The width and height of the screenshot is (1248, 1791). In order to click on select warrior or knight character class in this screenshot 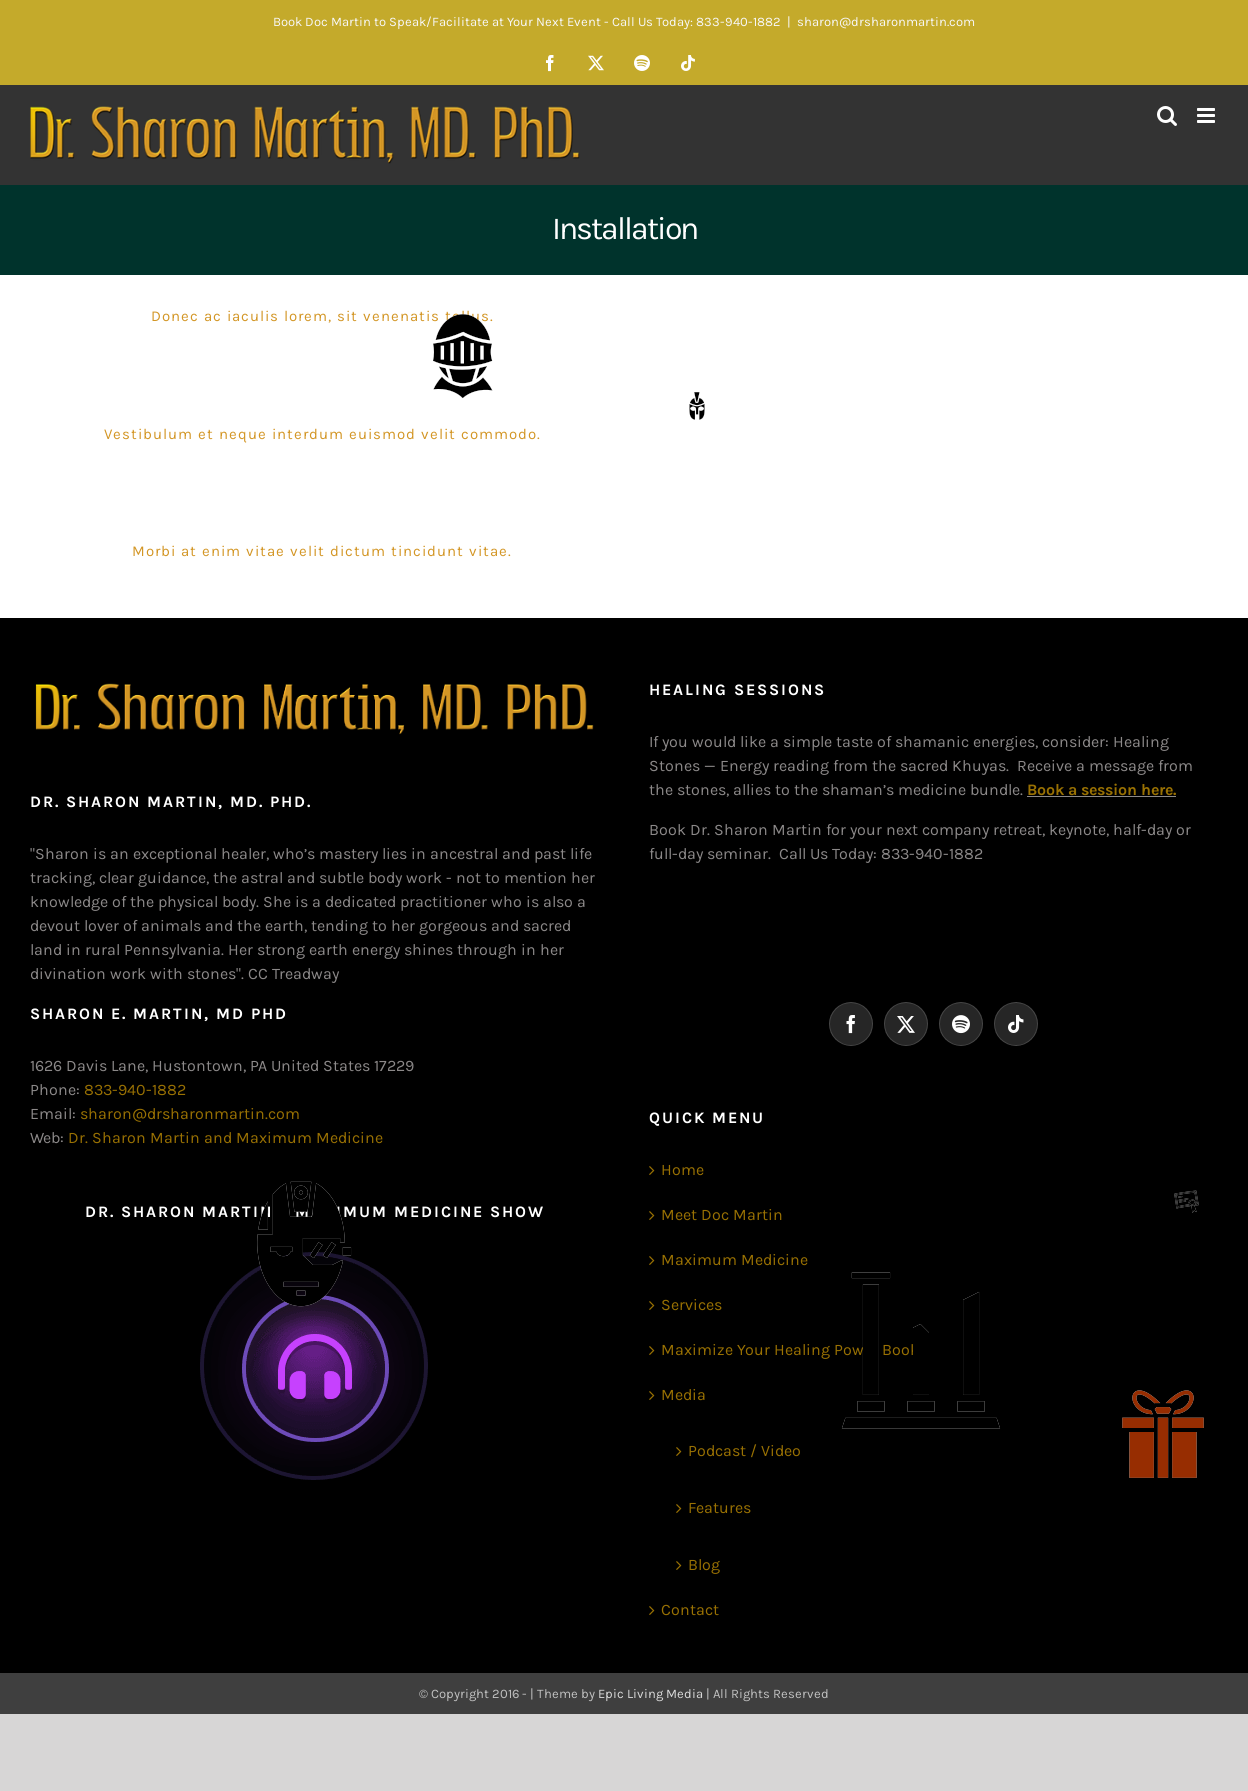, I will do `click(697, 406)`.